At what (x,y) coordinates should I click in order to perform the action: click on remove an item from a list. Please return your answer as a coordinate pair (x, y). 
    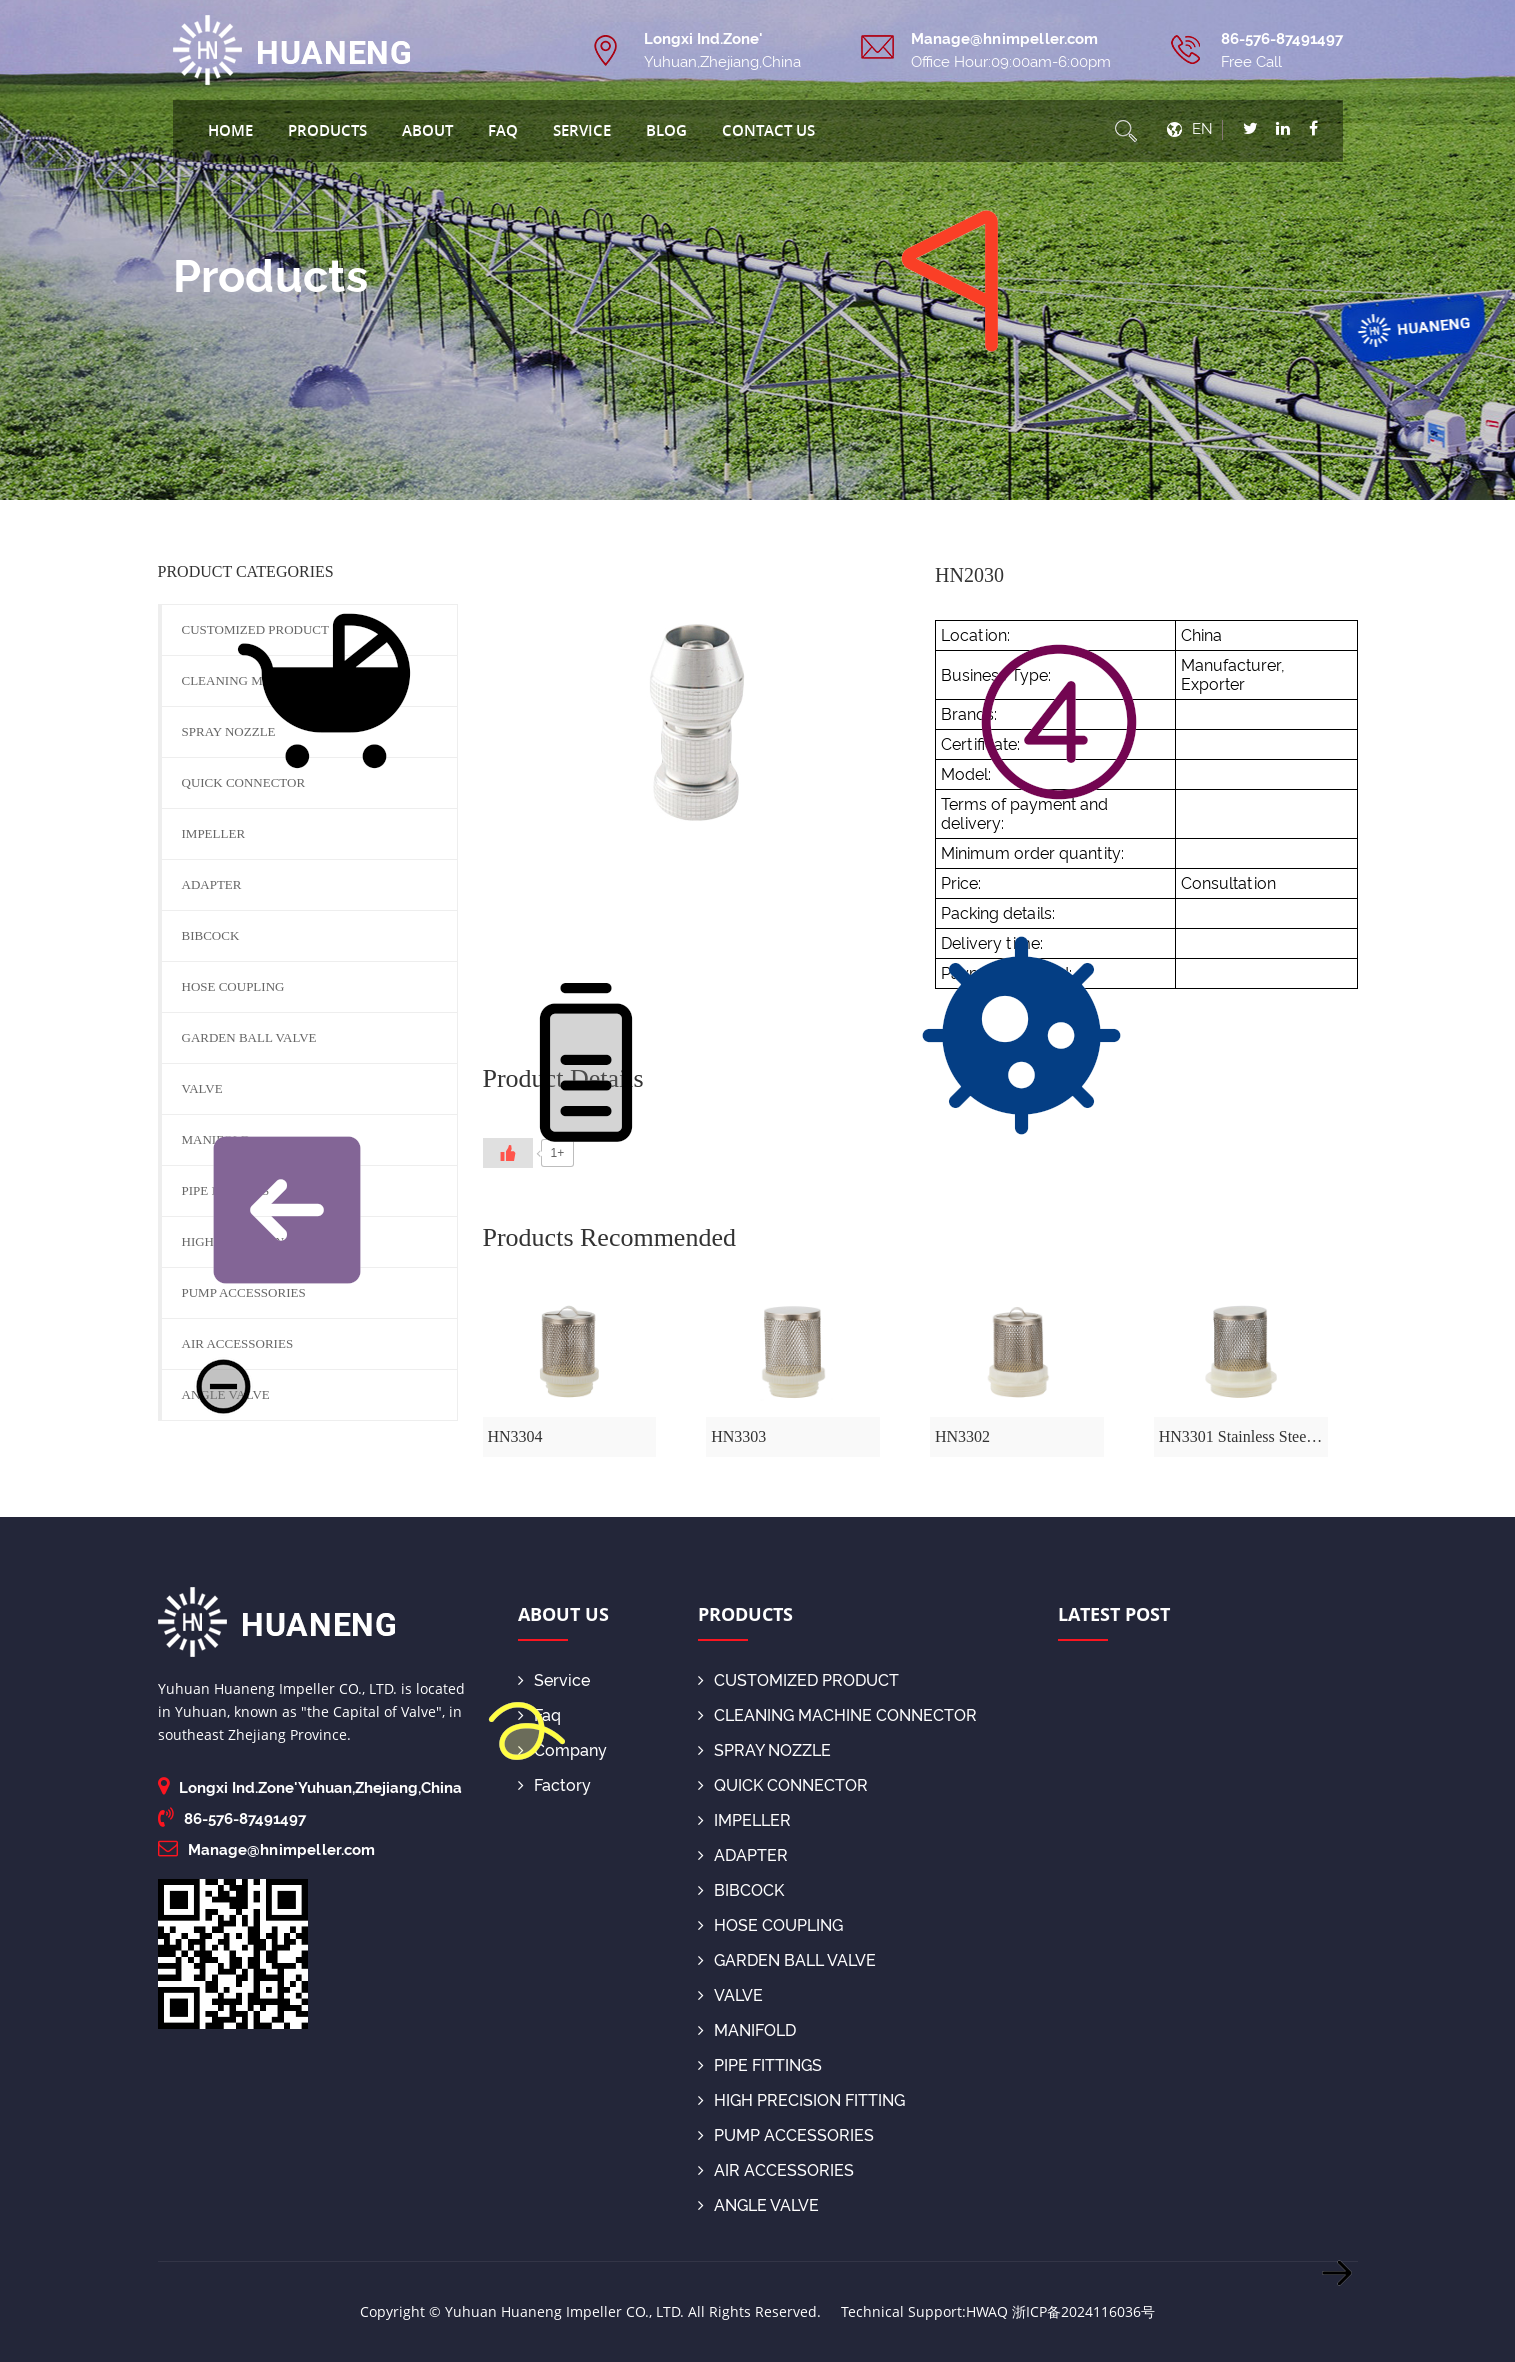
    Looking at the image, I should click on (223, 1386).